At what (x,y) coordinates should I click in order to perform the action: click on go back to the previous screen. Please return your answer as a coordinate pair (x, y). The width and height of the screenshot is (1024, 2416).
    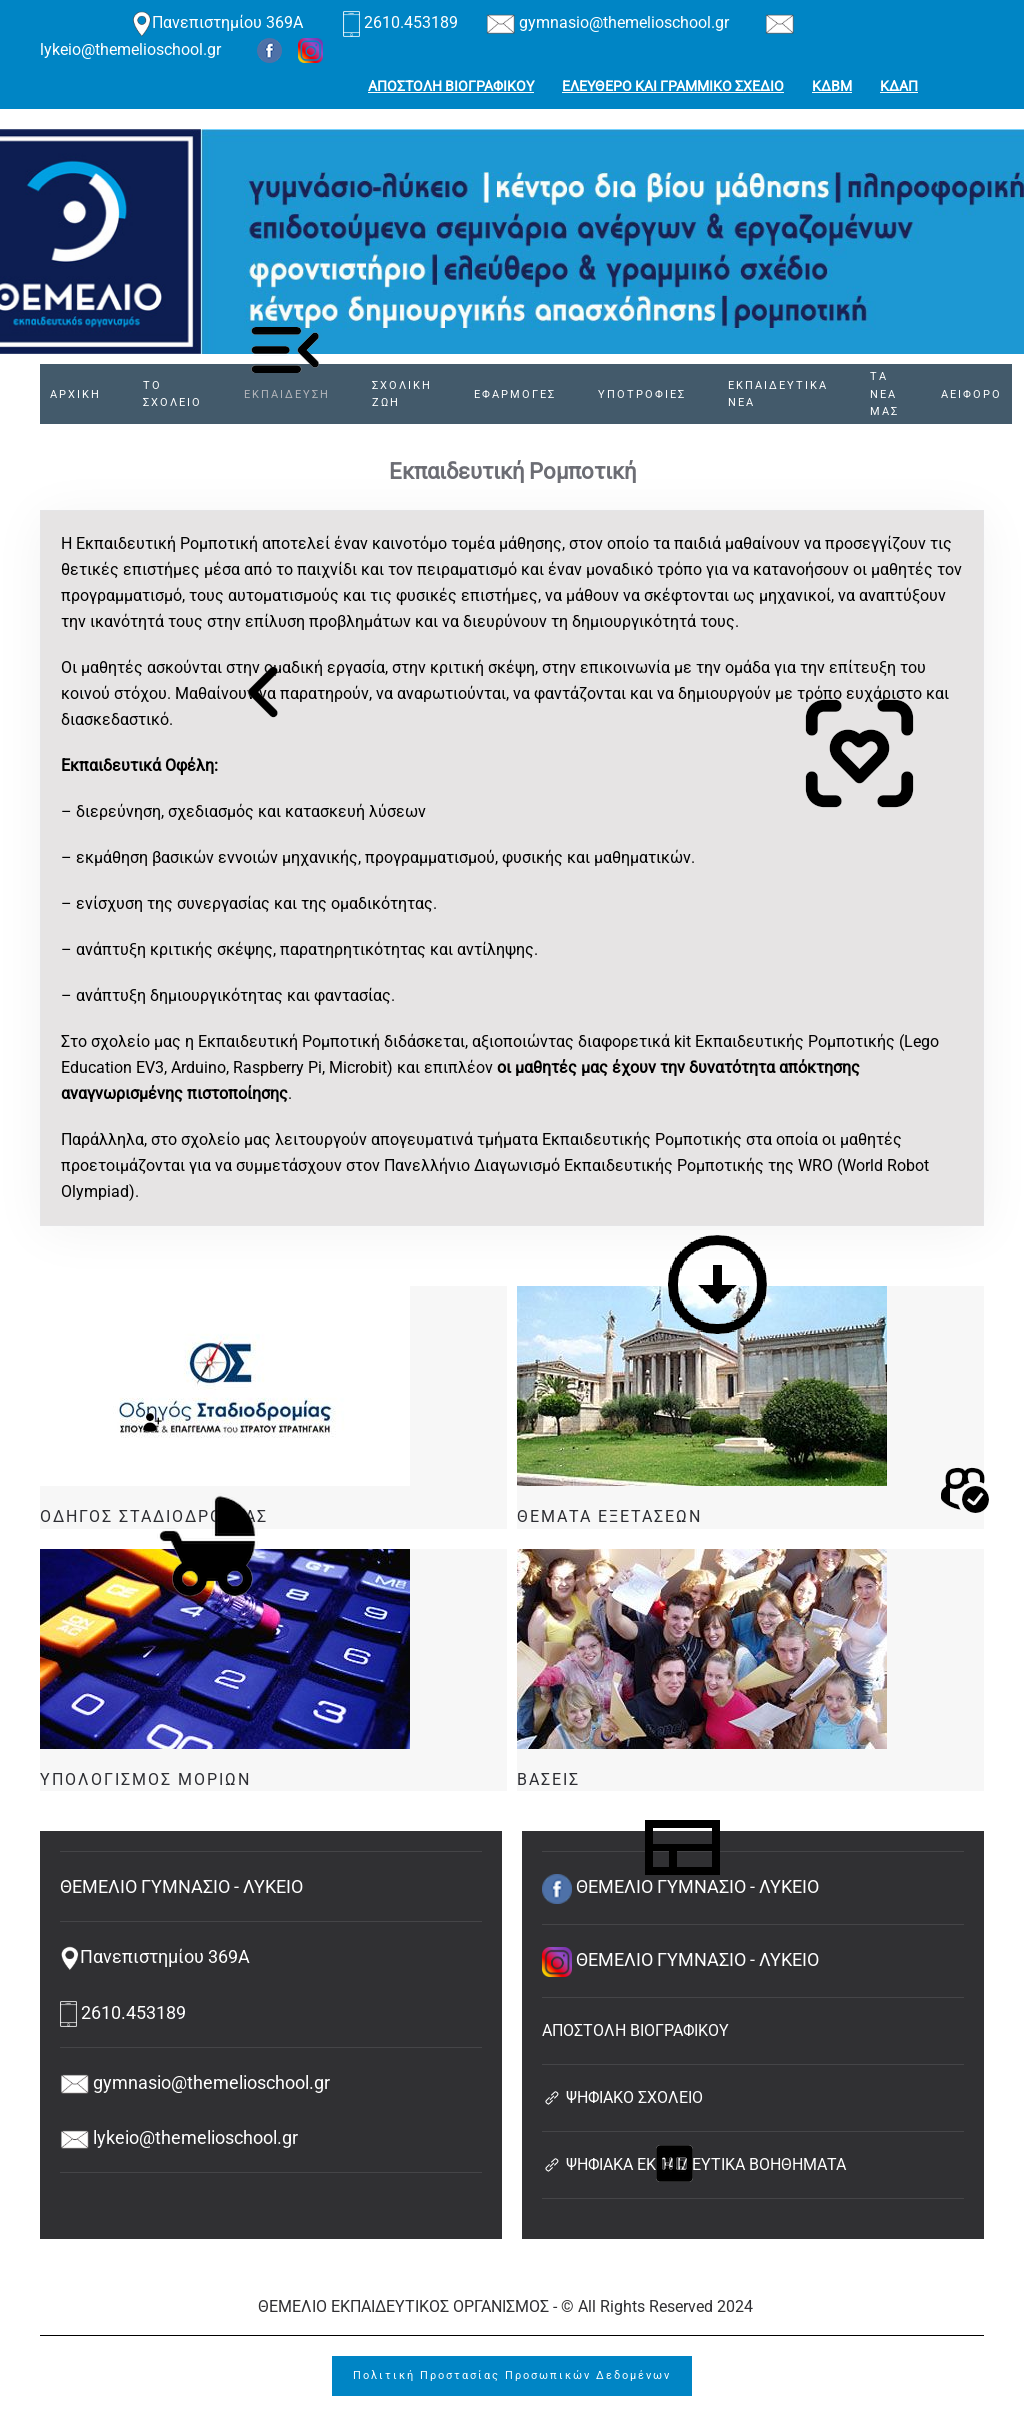
    Looking at the image, I should click on (265, 692).